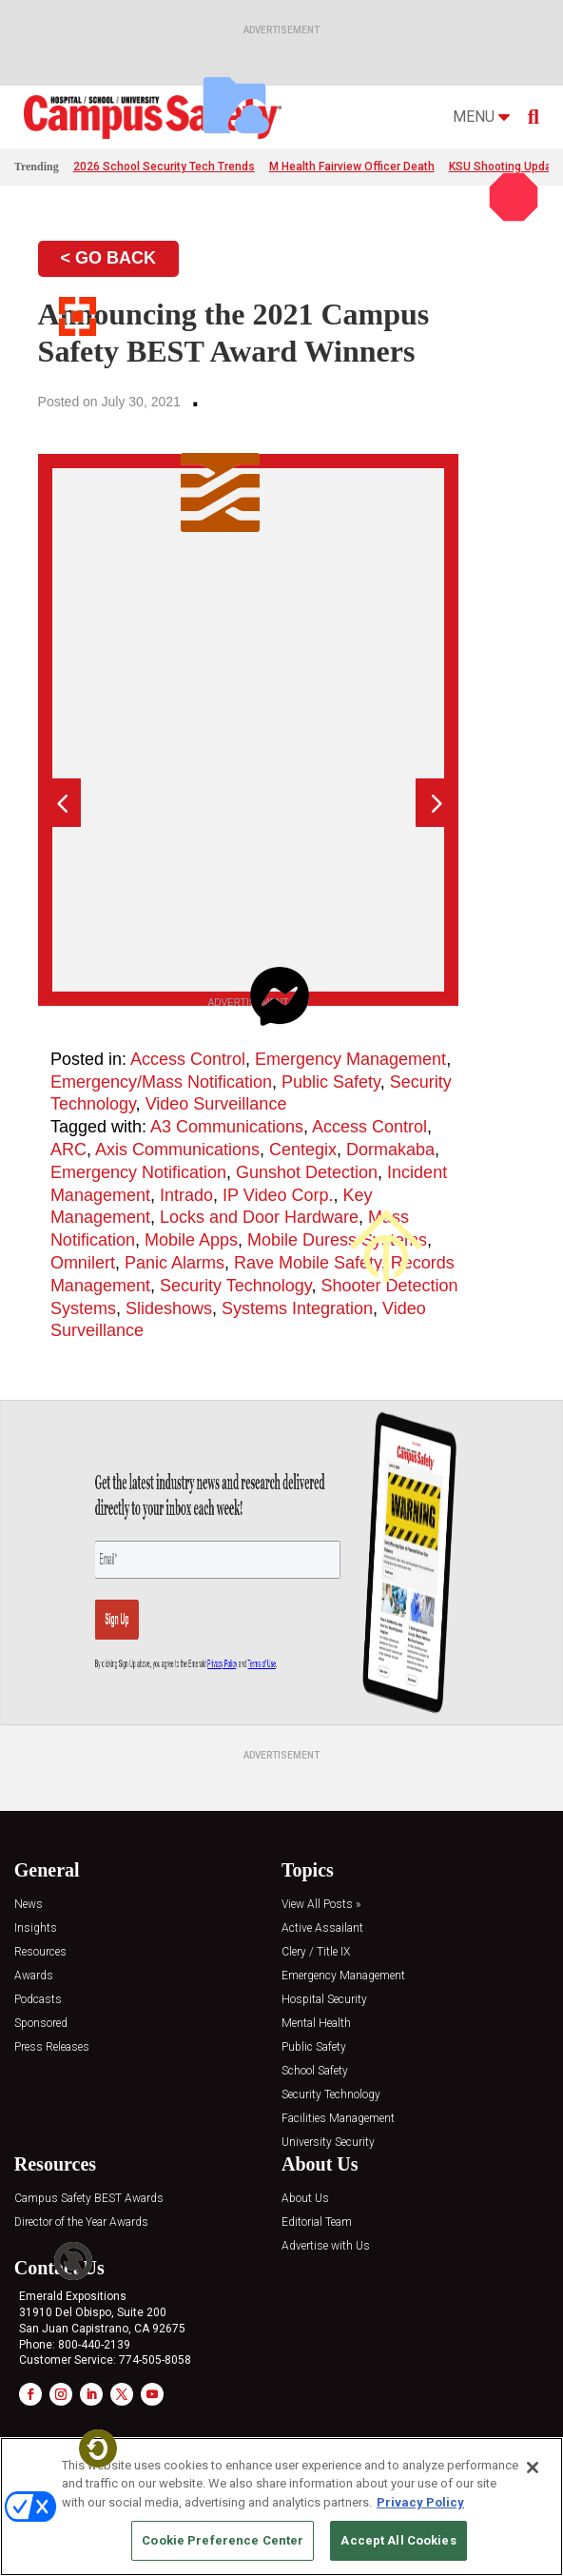  I want to click on stimulus javascript framework logo, so click(220, 492).